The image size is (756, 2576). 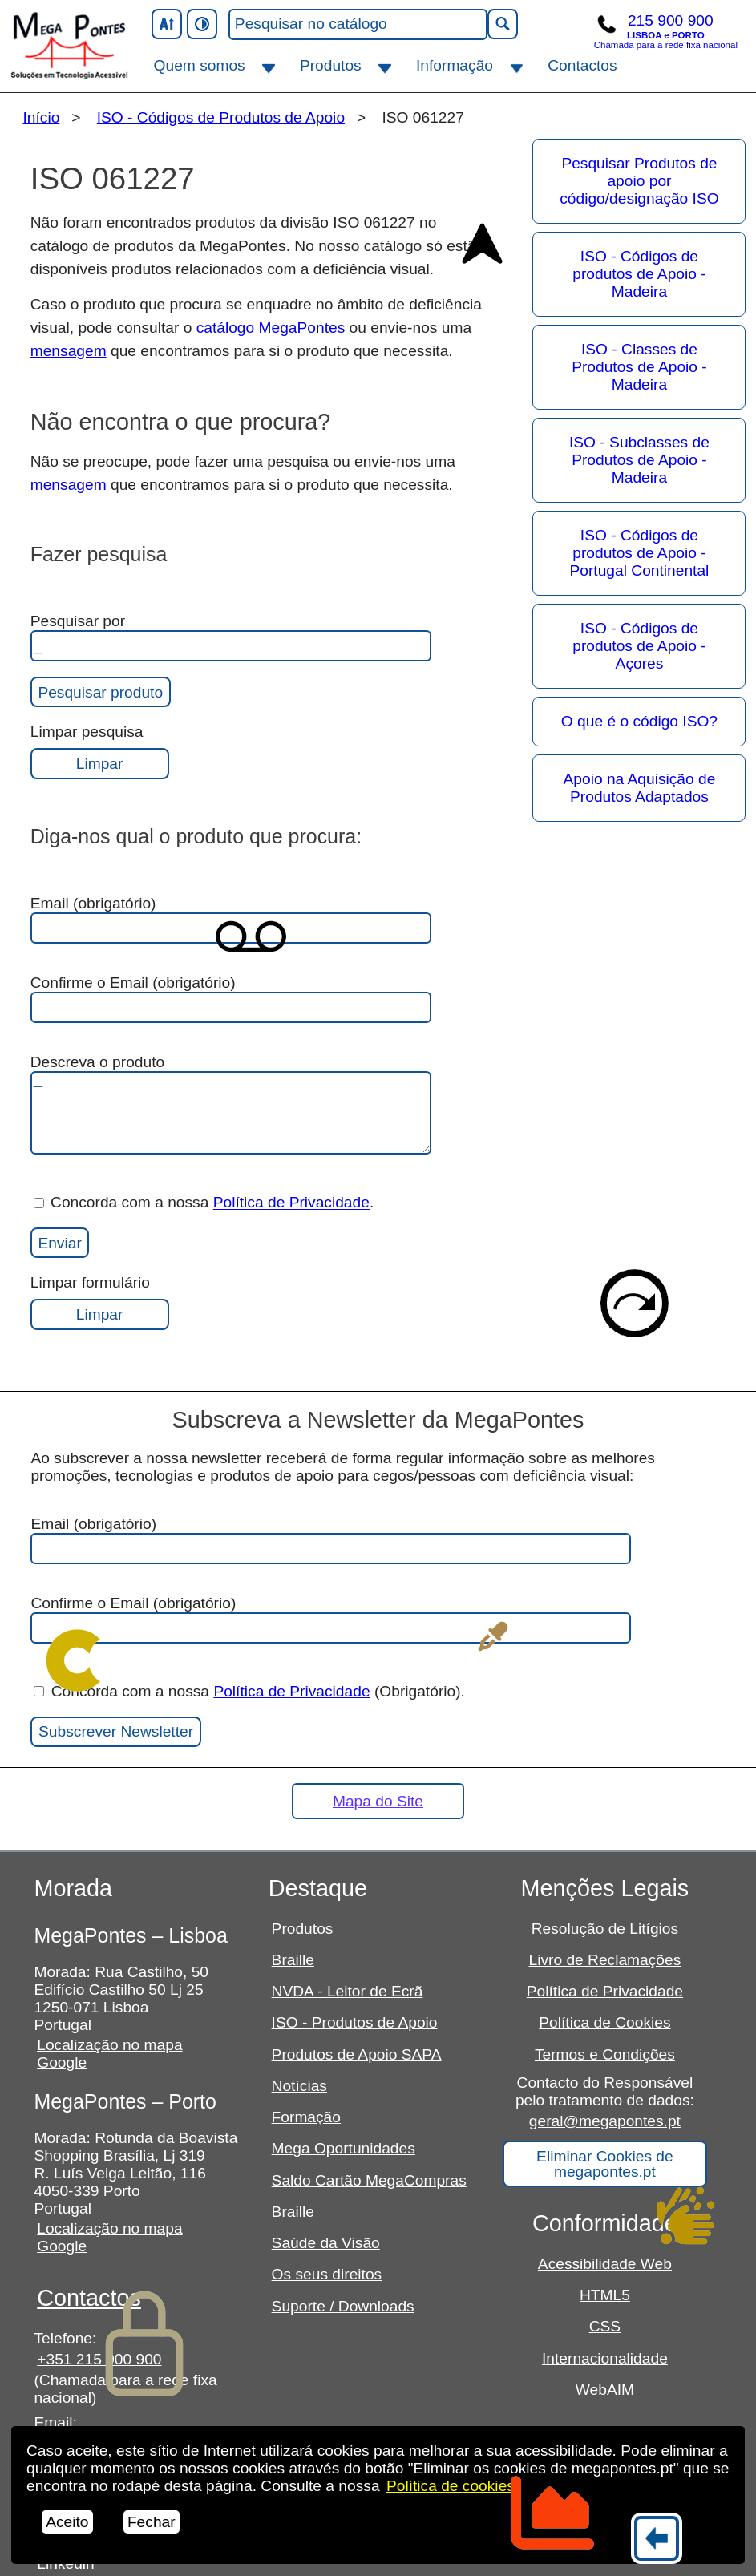 What do you see at coordinates (74, 1660) in the screenshot?
I see `cuttlefish brand logo` at bounding box center [74, 1660].